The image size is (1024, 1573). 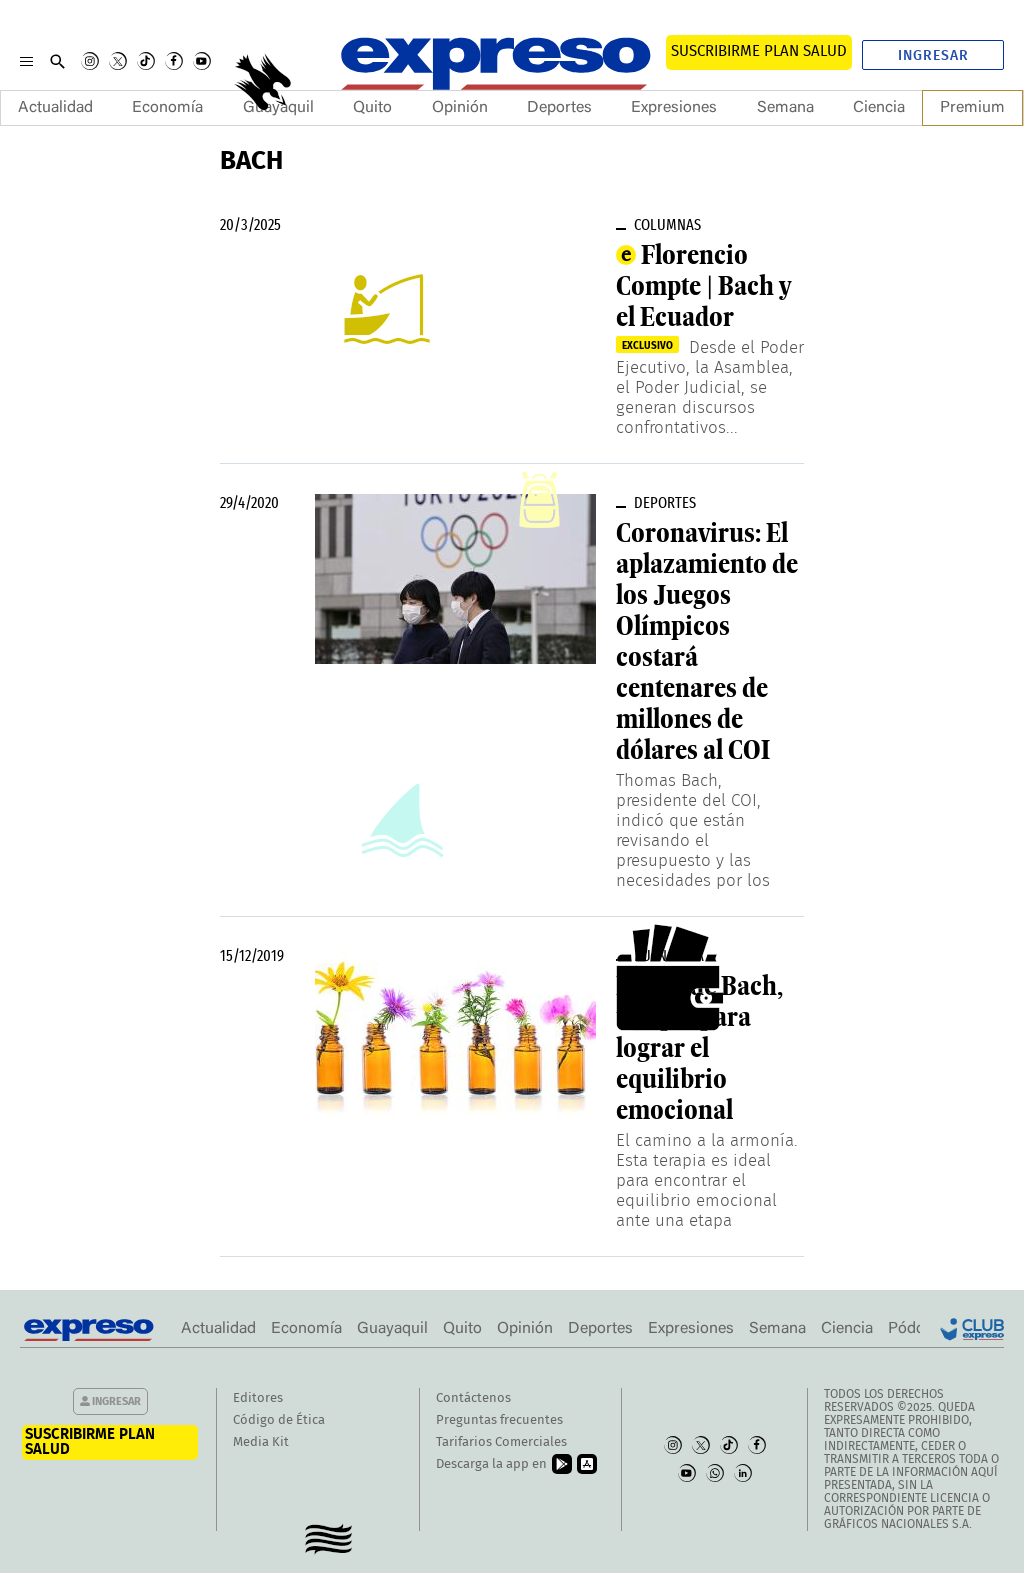 What do you see at coordinates (668, 979) in the screenshot?
I see `access your wallet or payment methods` at bounding box center [668, 979].